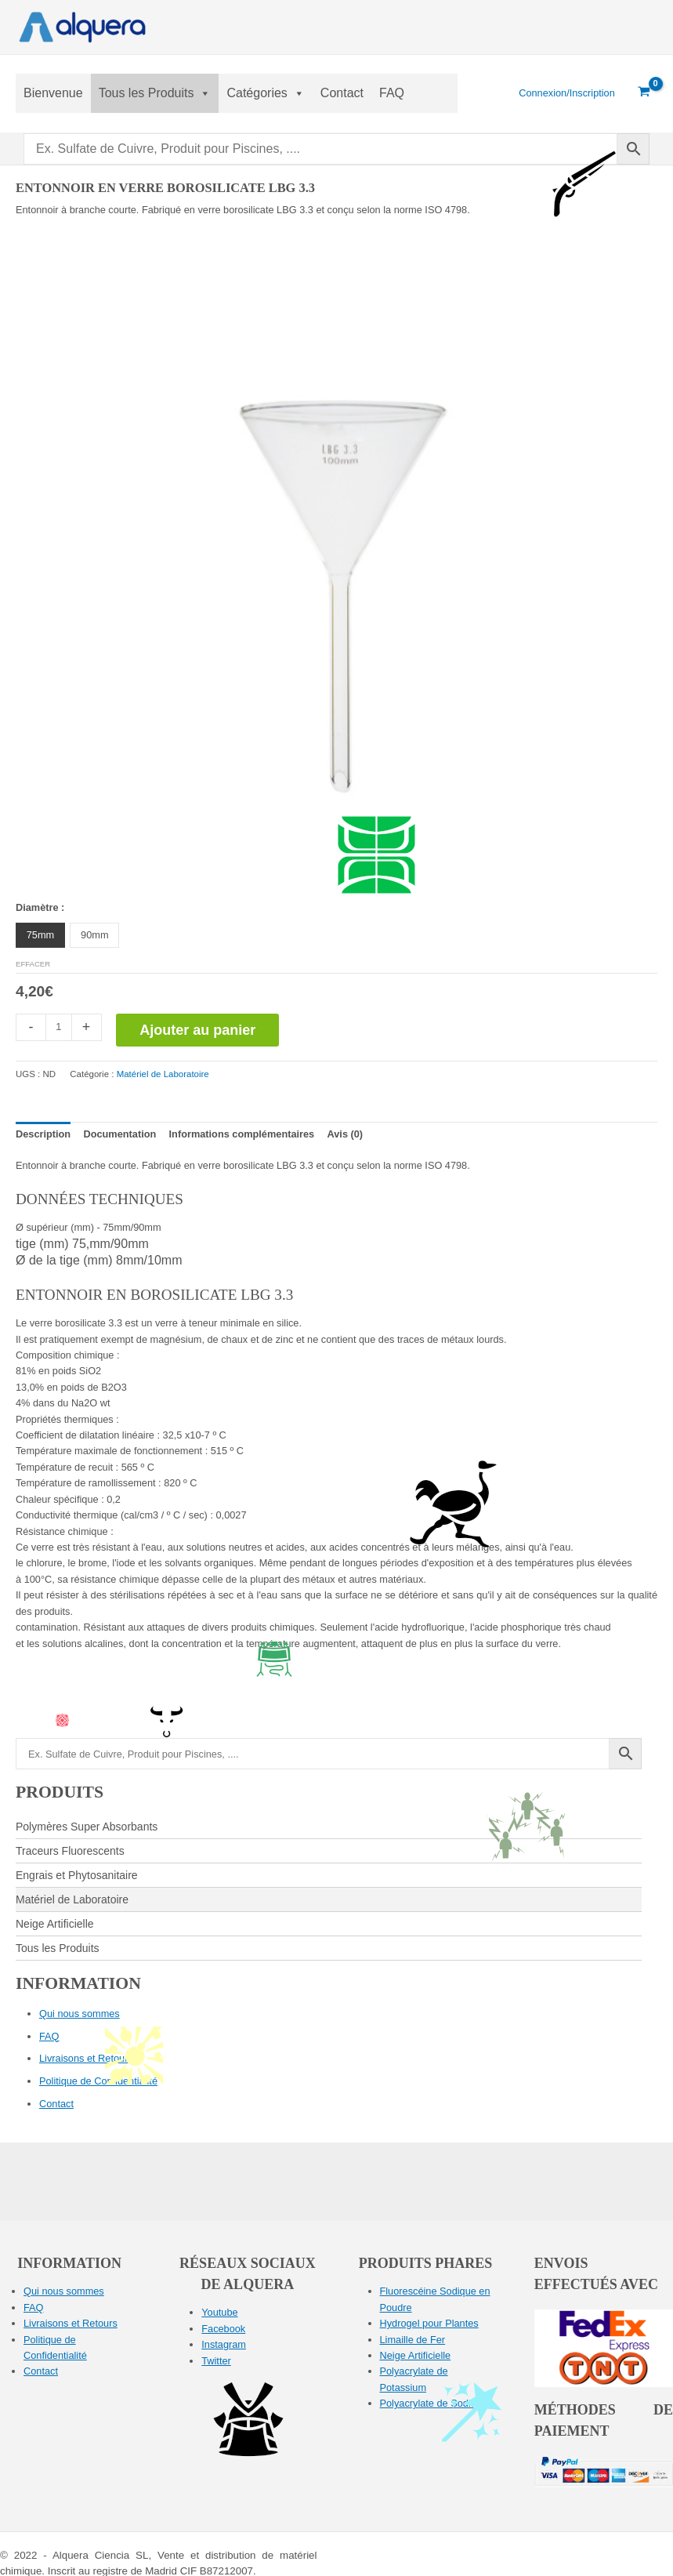 This screenshot has width=673, height=2576. Describe the element at coordinates (526, 1827) in the screenshot. I see `activate chain lightning ability or spell` at that location.